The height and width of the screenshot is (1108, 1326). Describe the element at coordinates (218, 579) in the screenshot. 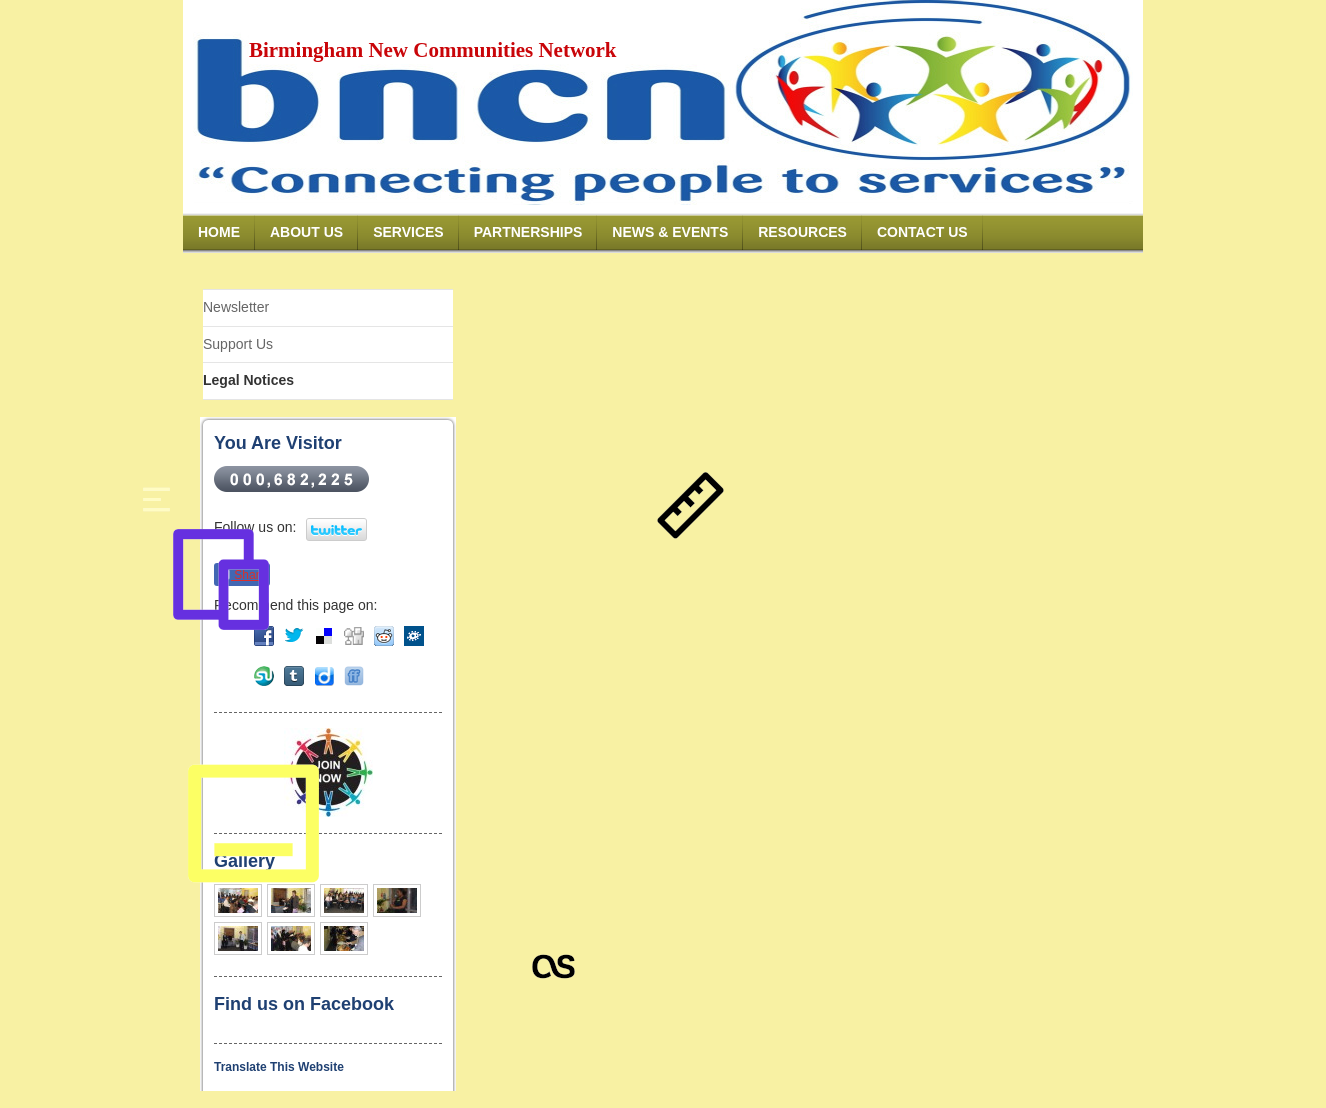

I see `view connected devices` at that location.